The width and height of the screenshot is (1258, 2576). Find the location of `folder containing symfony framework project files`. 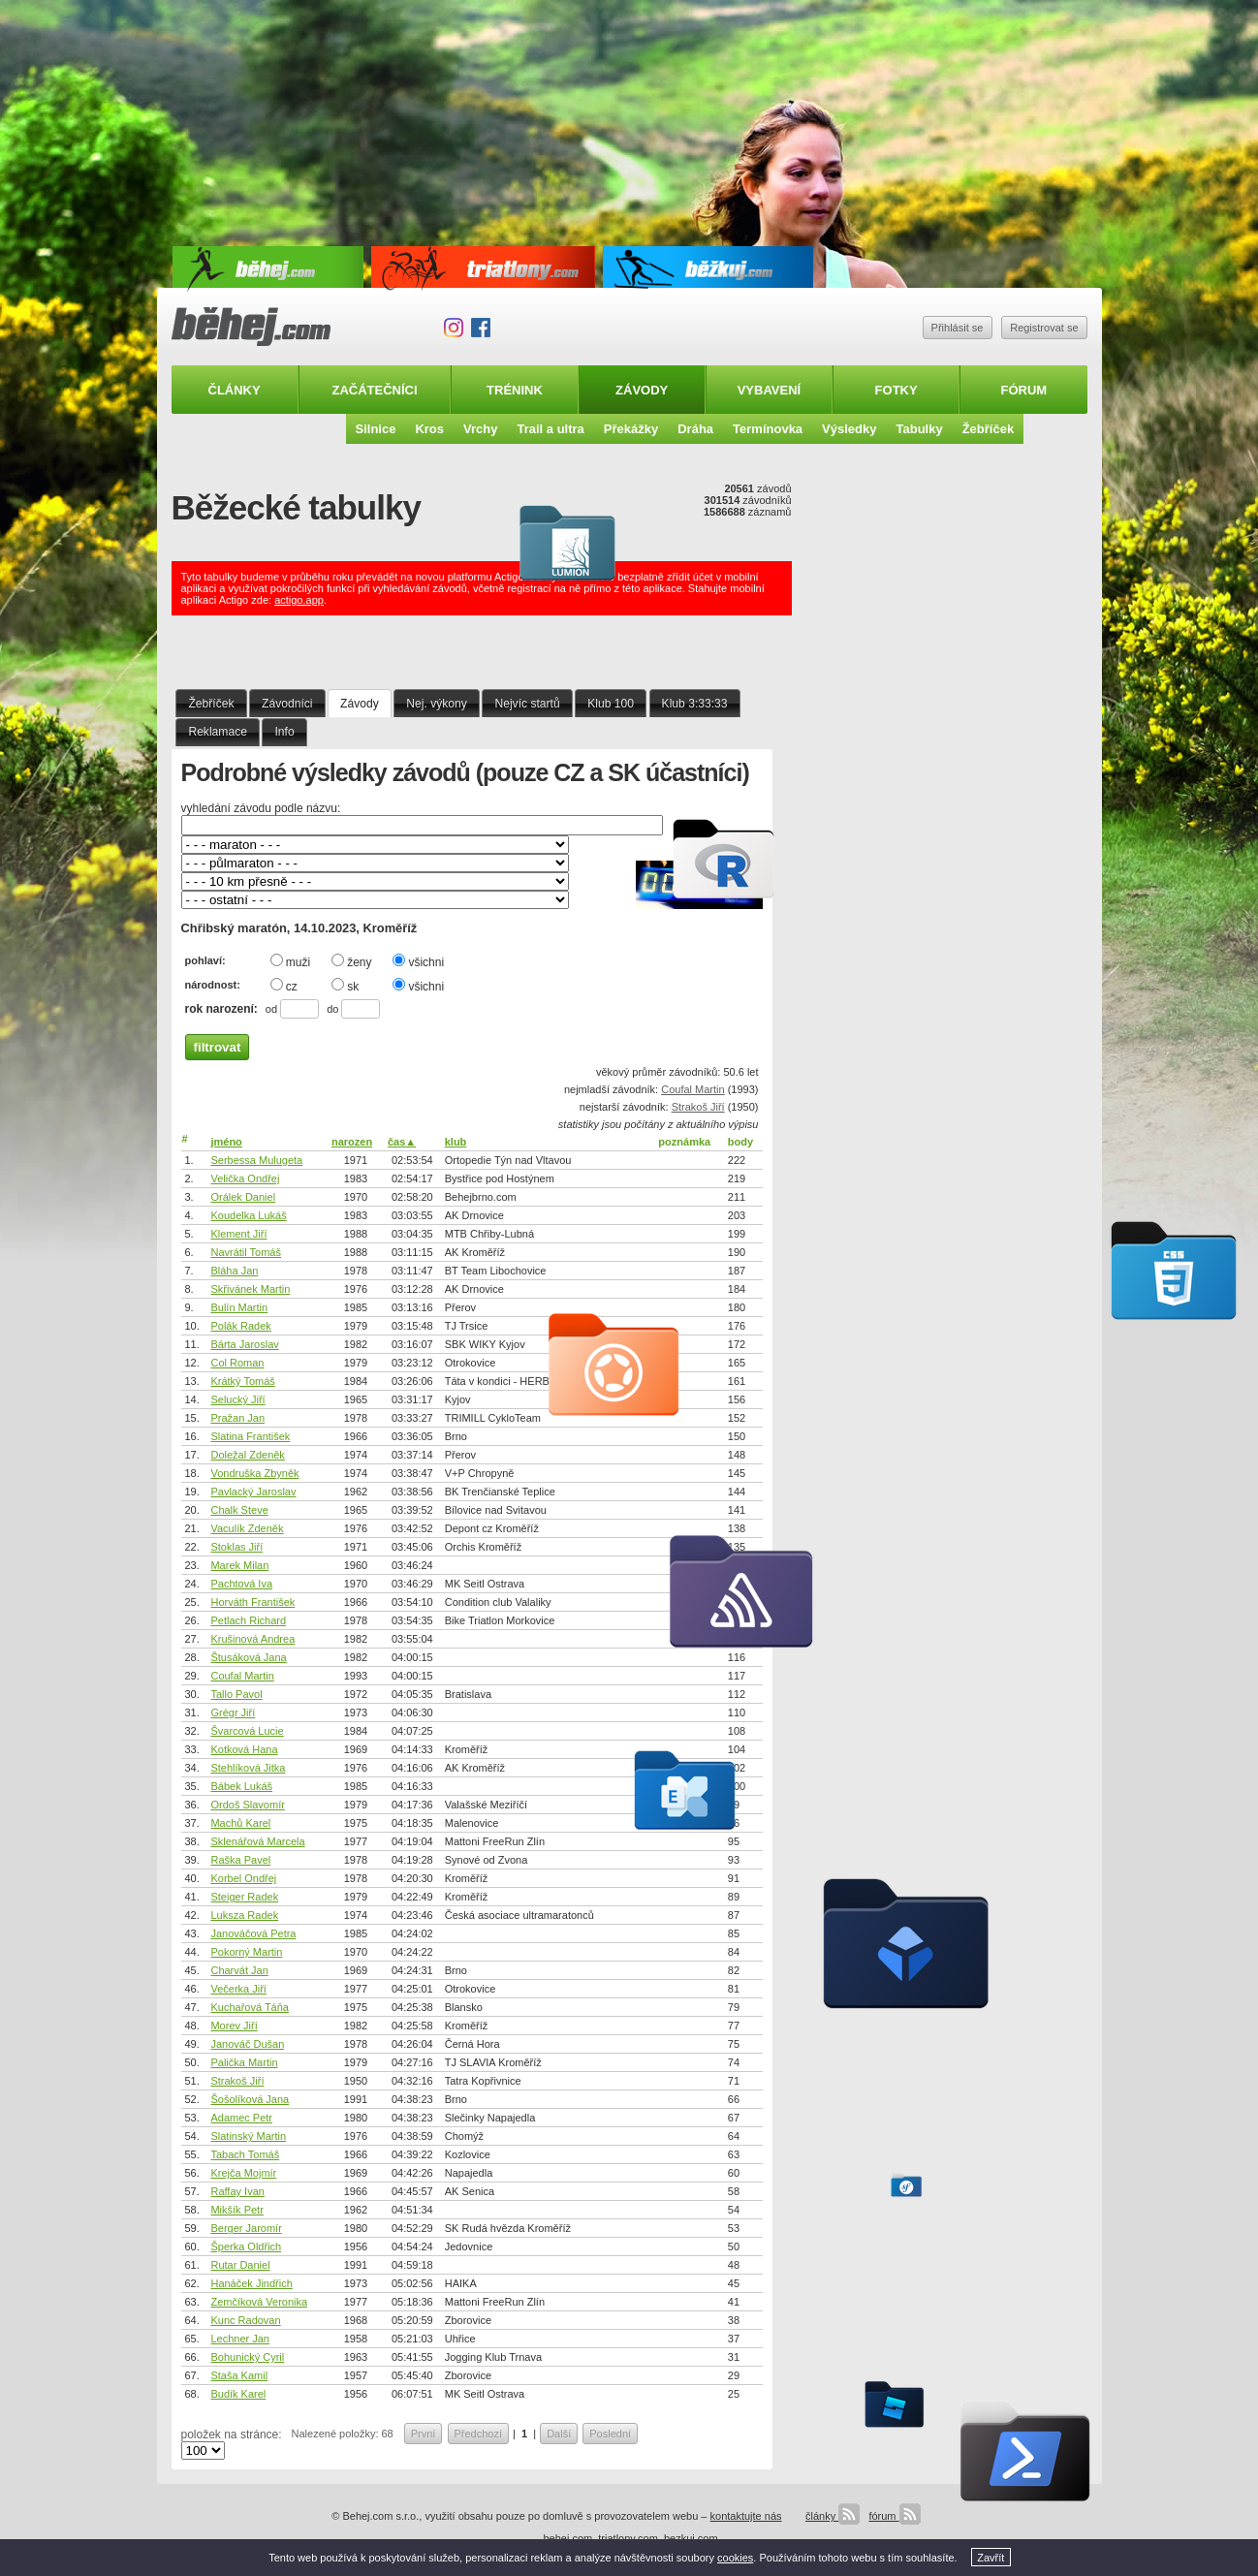

folder containing symfony framework project files is located at coordinates (906, 2185).